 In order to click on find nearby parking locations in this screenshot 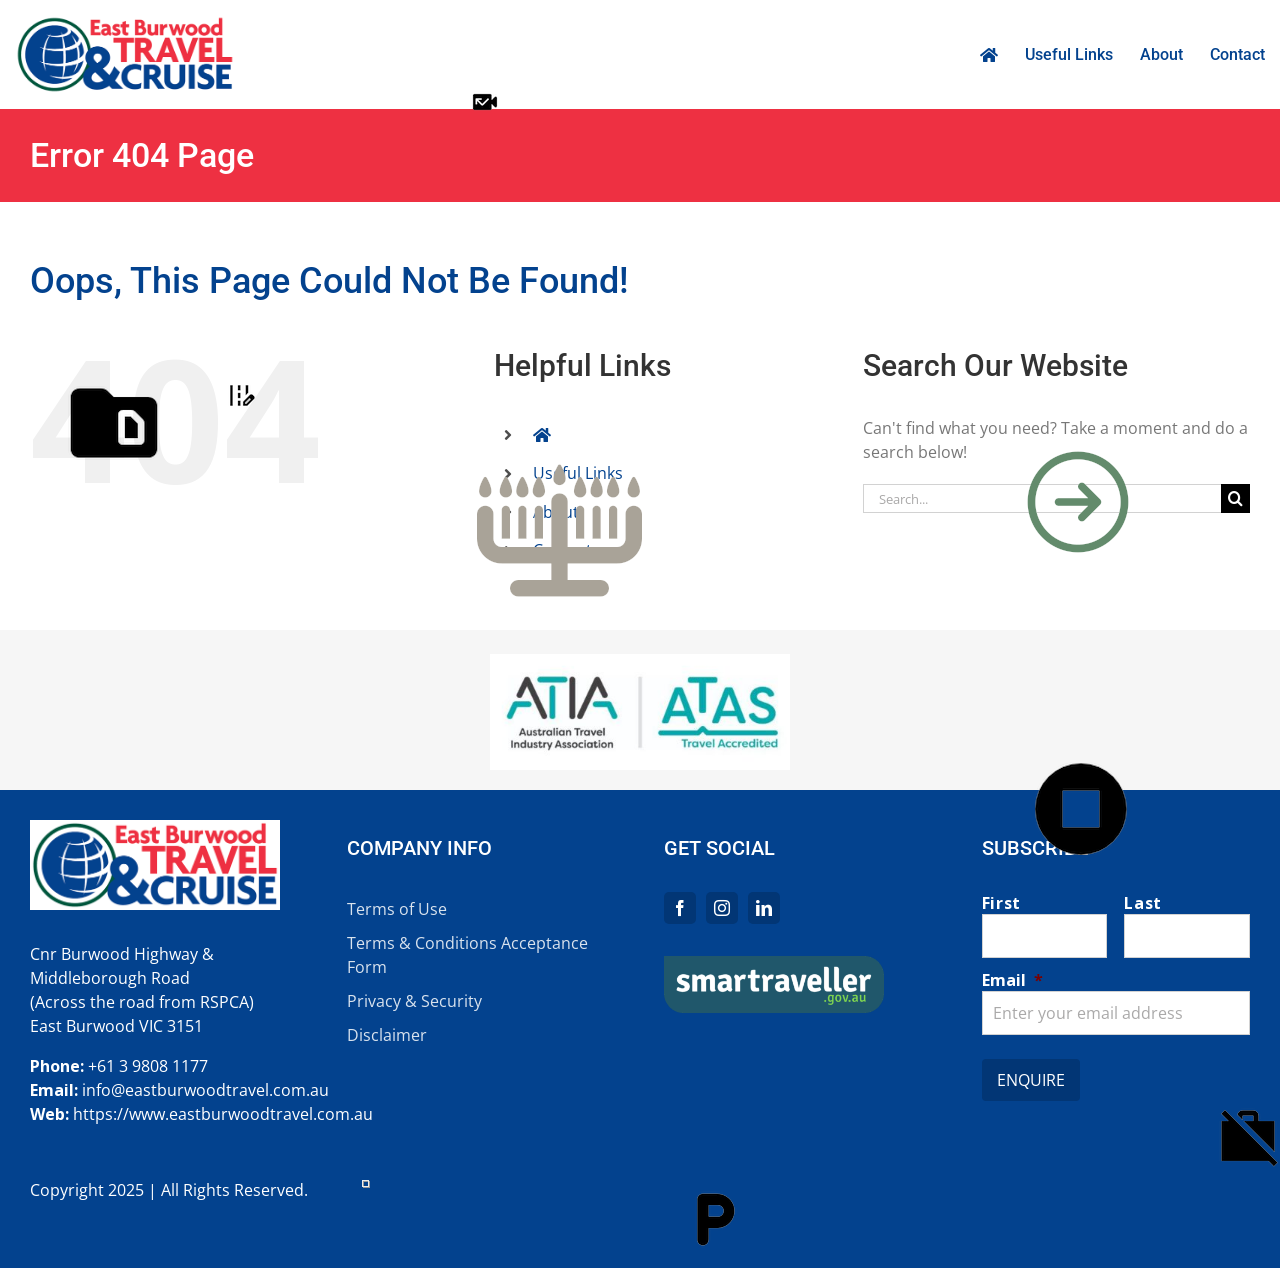, I will do `click(714, 1219)`.